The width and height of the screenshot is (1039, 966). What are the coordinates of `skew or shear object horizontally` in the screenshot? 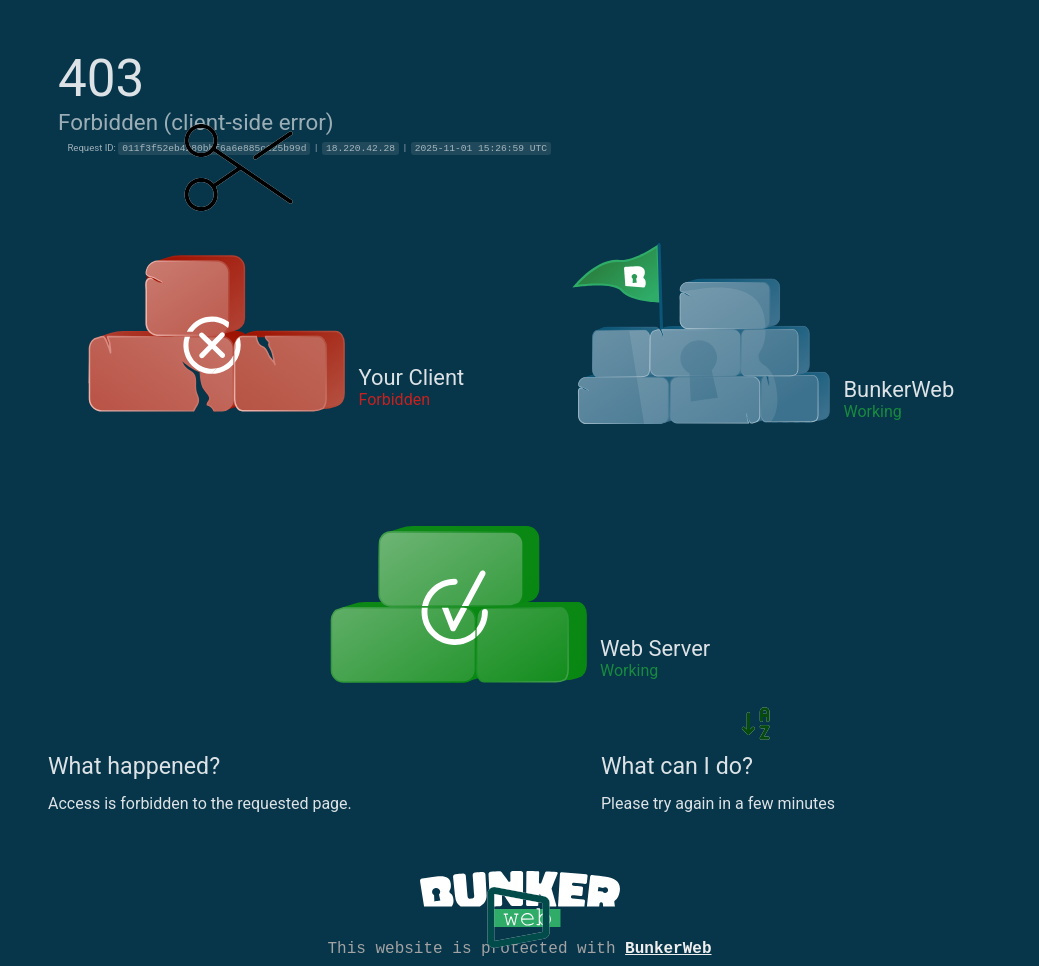 It's located at (518, 917).